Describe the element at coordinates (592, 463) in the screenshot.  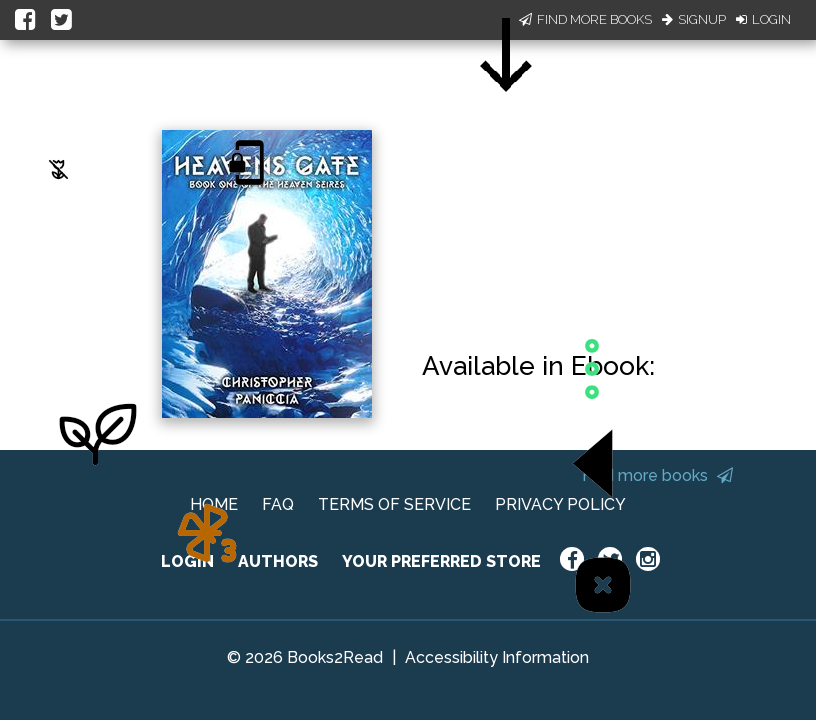
I see `go back to the previous screen` at that location.